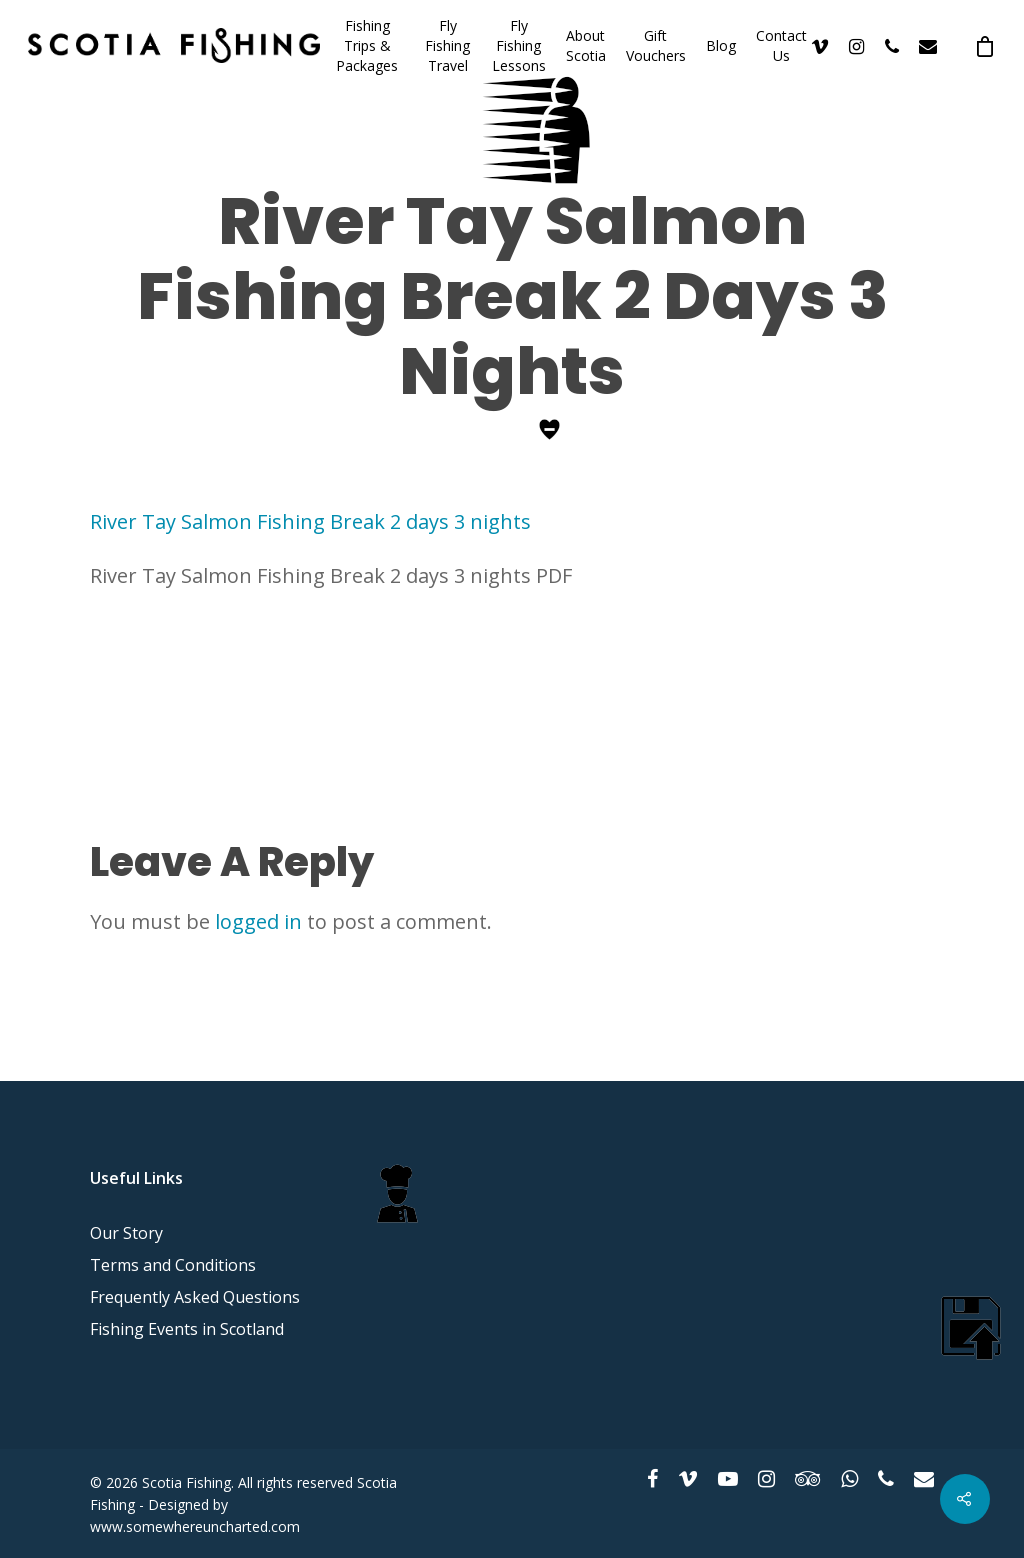  I want to click on indicates evasion or dodge ability activated, so click(536, 130).